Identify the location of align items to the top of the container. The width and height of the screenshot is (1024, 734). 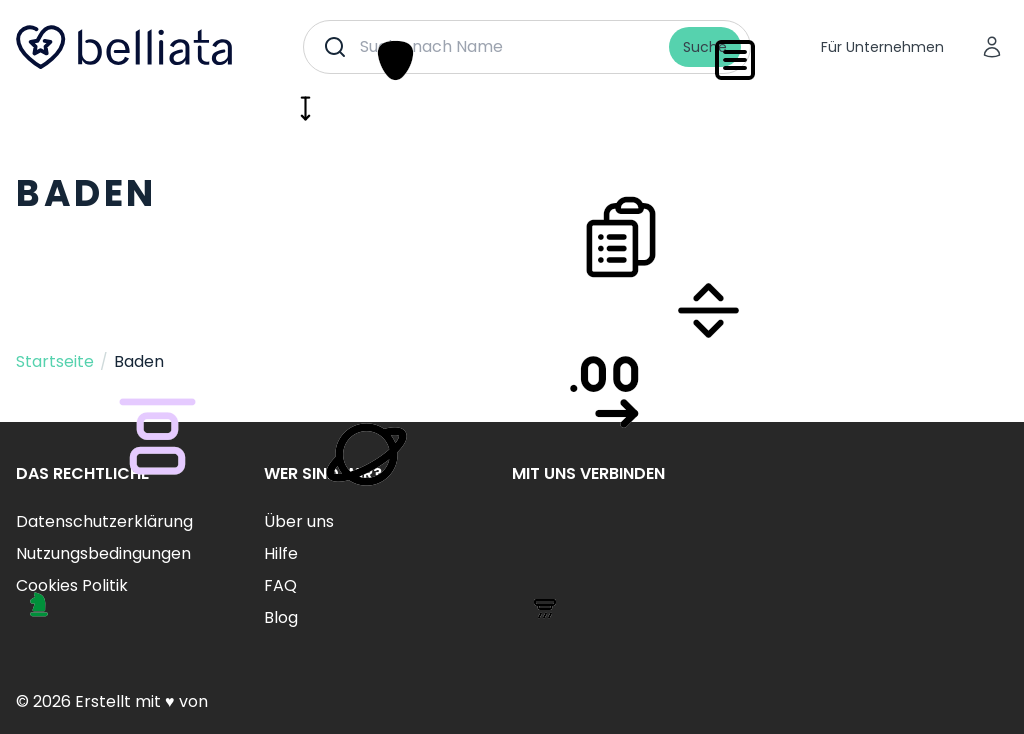
(157, 436).